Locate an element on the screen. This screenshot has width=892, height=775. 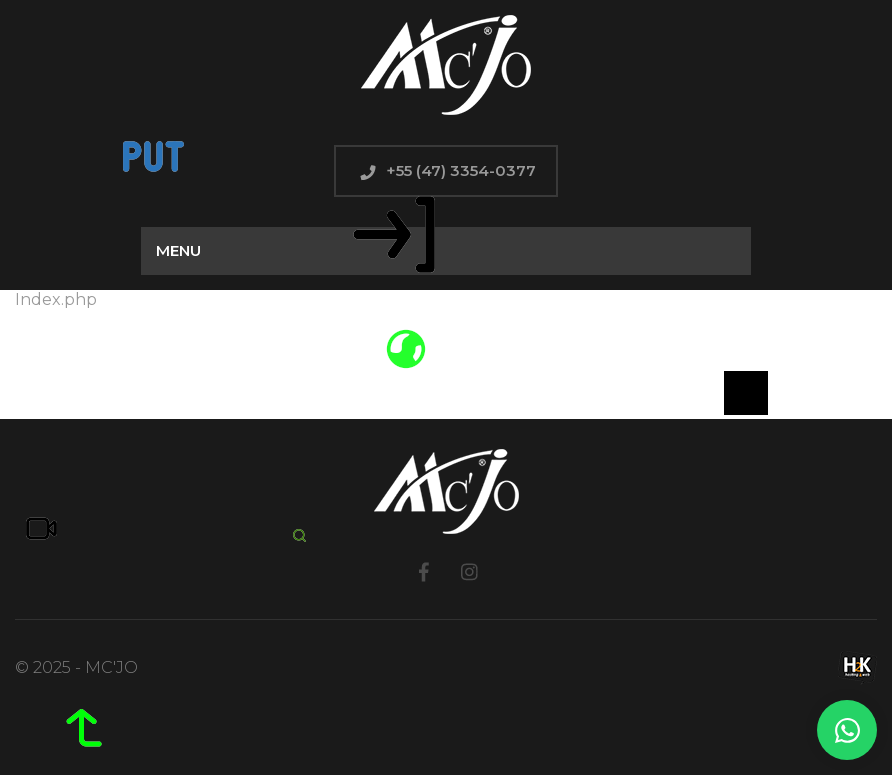
start a video call is located at coordinates (41, 528).